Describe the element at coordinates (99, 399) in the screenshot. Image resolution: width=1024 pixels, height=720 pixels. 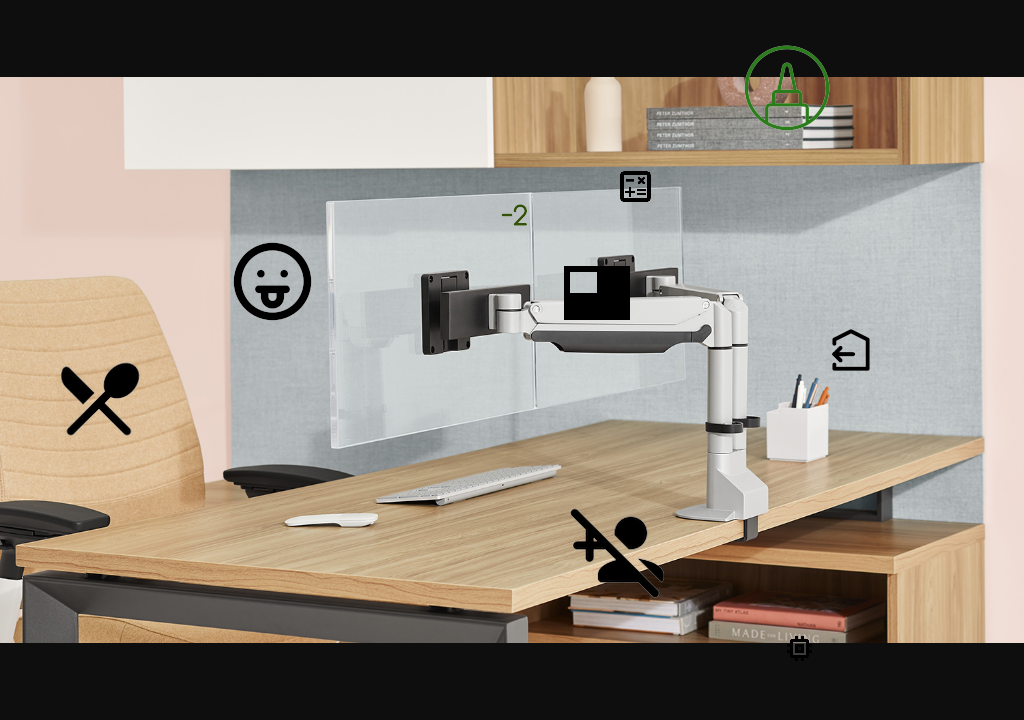
I see `view restaurant or dining options` at that location.